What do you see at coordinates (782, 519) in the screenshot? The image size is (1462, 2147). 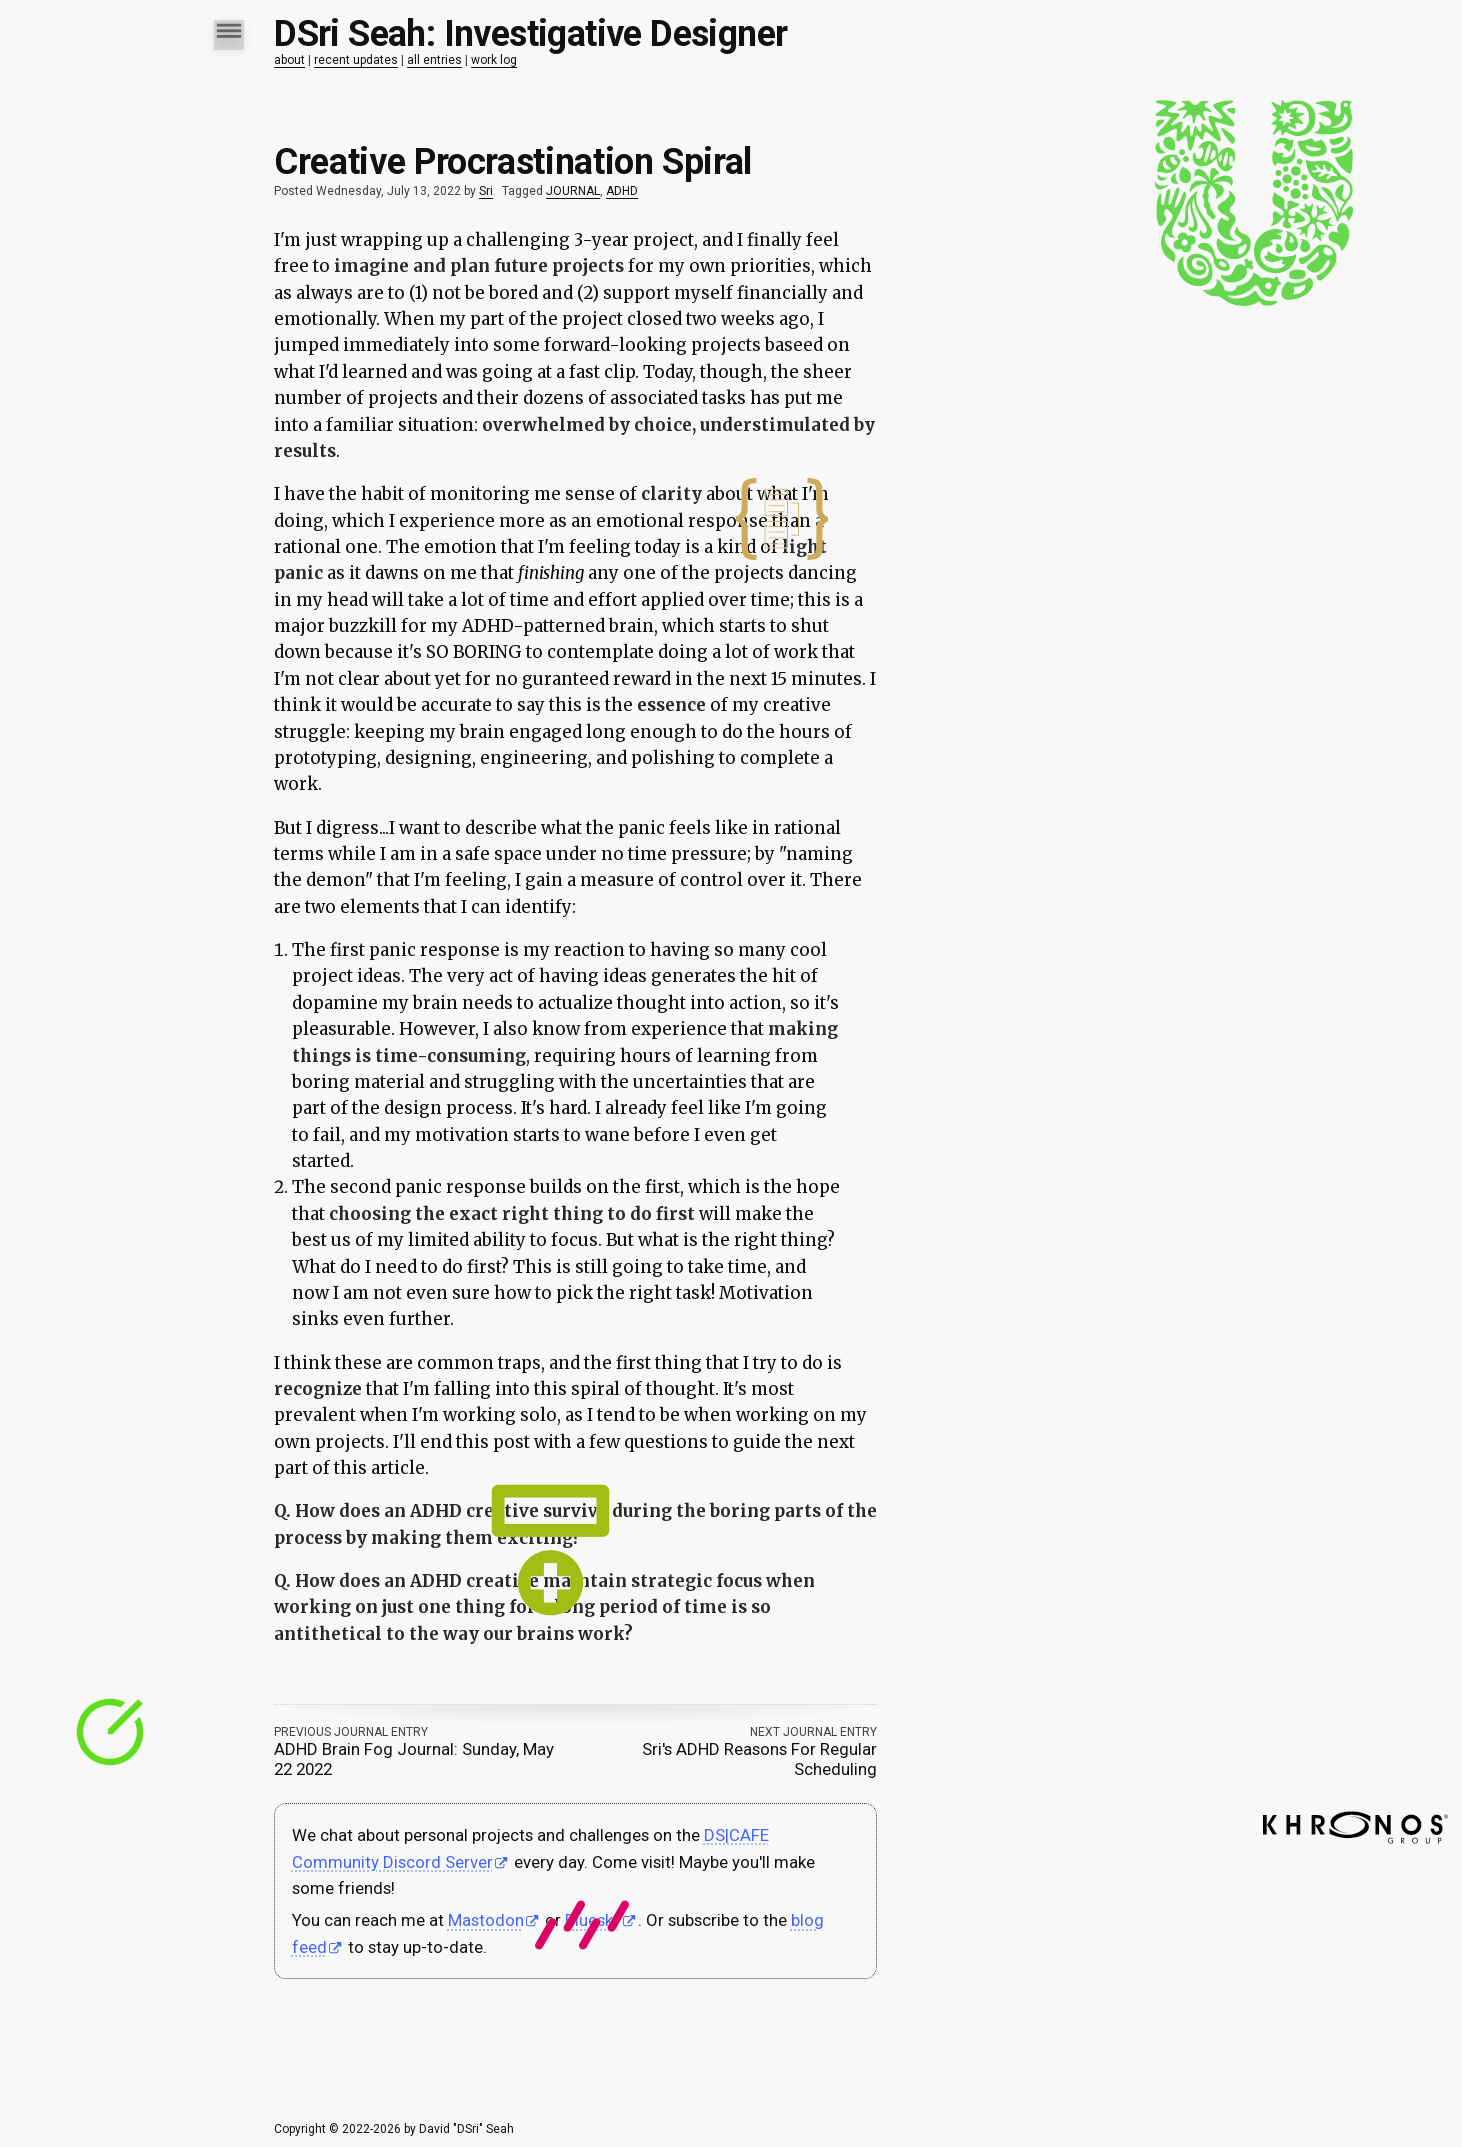 I see `TypeORM logo - an object-relational mapping framework for TypeScript/JavaScript` at bounding box center [782, 519].